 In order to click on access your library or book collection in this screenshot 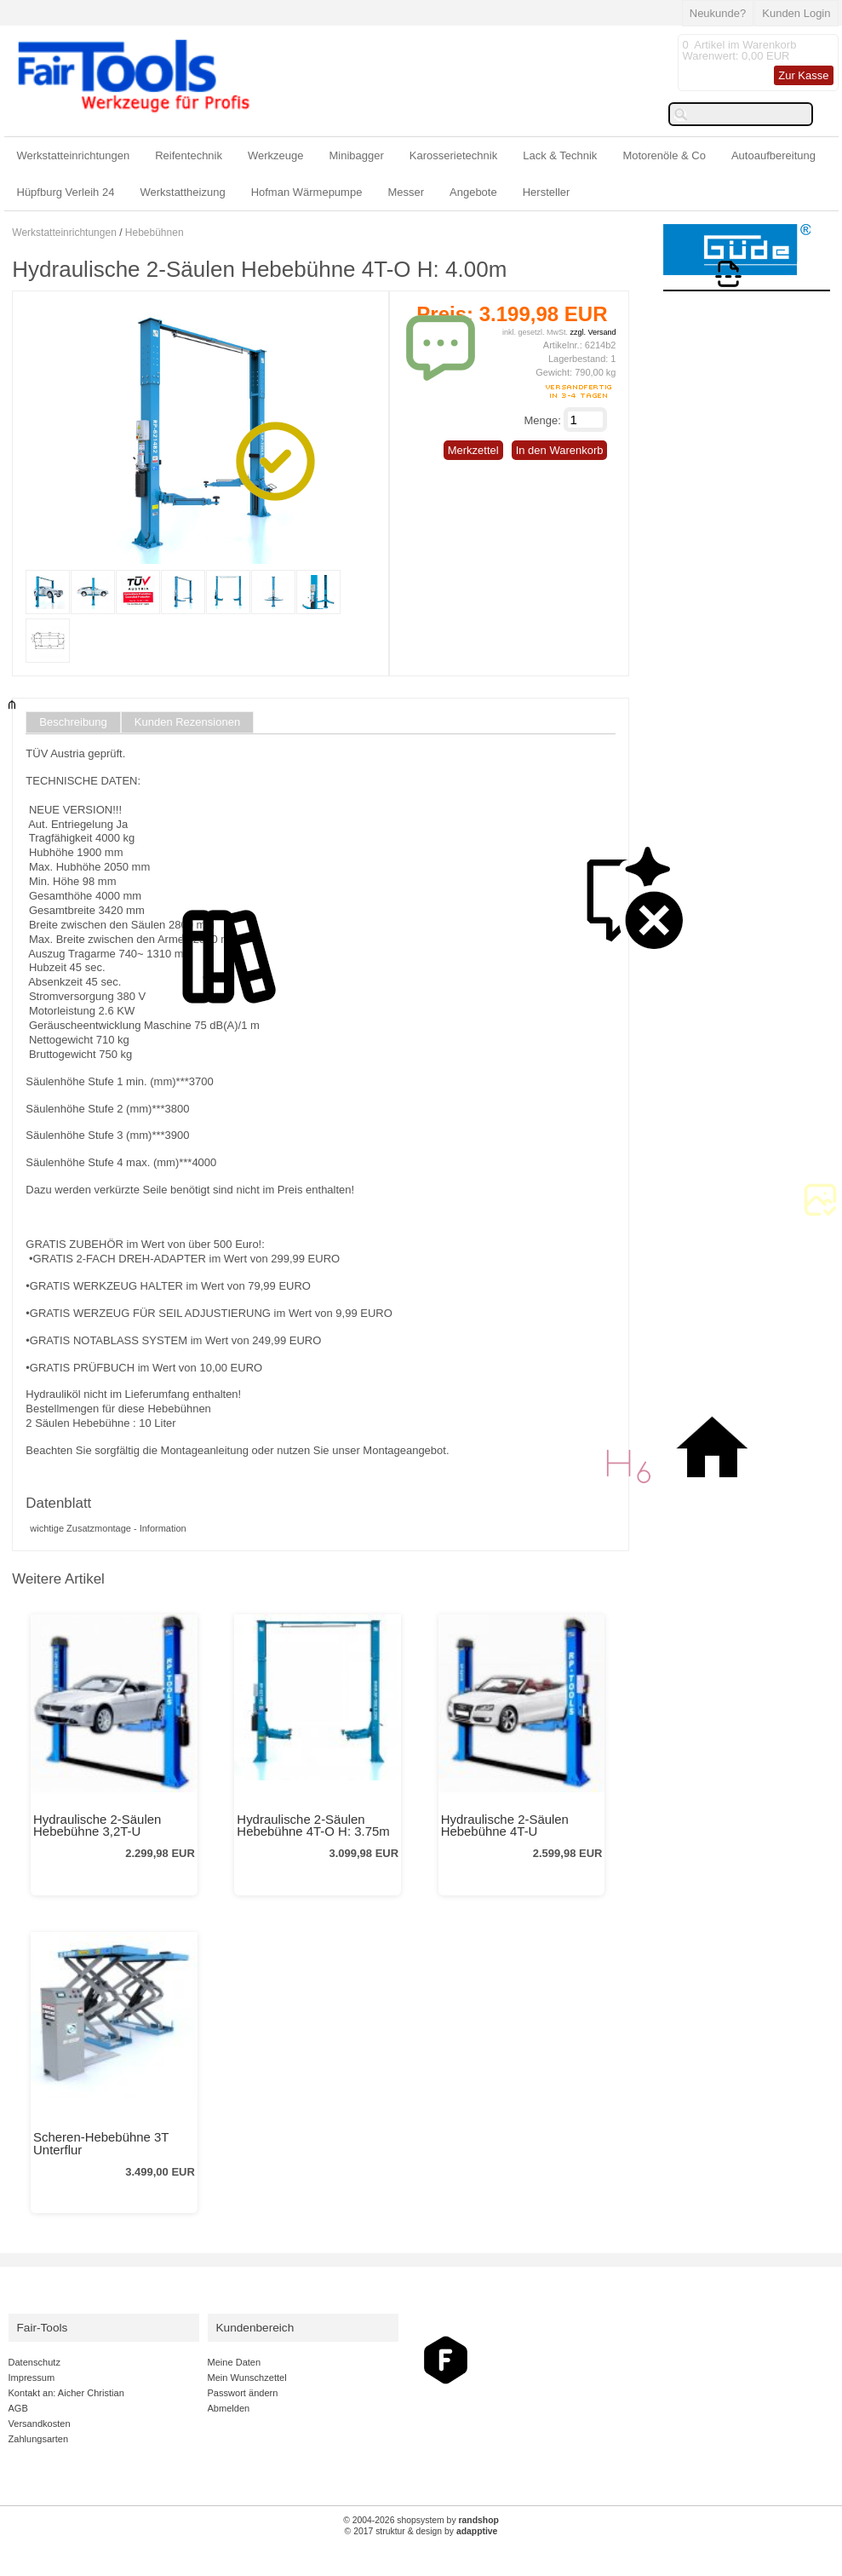, I will do `click(224, 957)`.